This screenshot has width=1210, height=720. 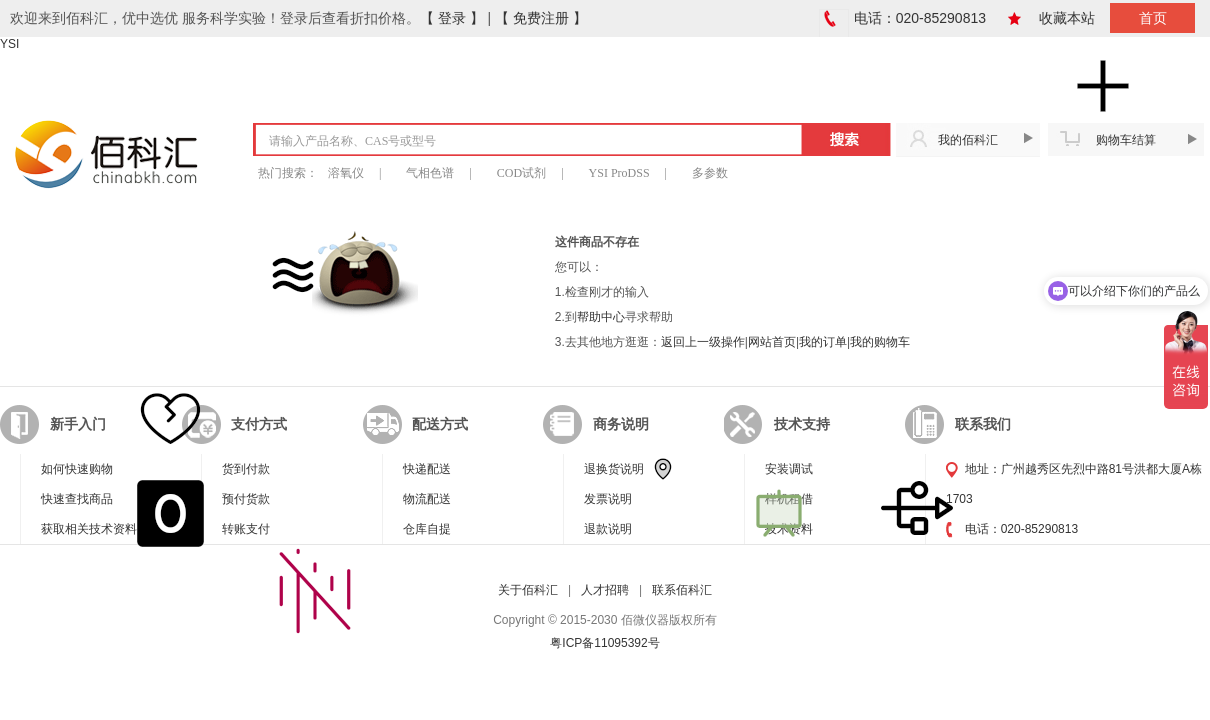 What do you see at coordinates (917, 508) in the screenshot?
I see `connect a usb device` at bounding box center [917, 508].